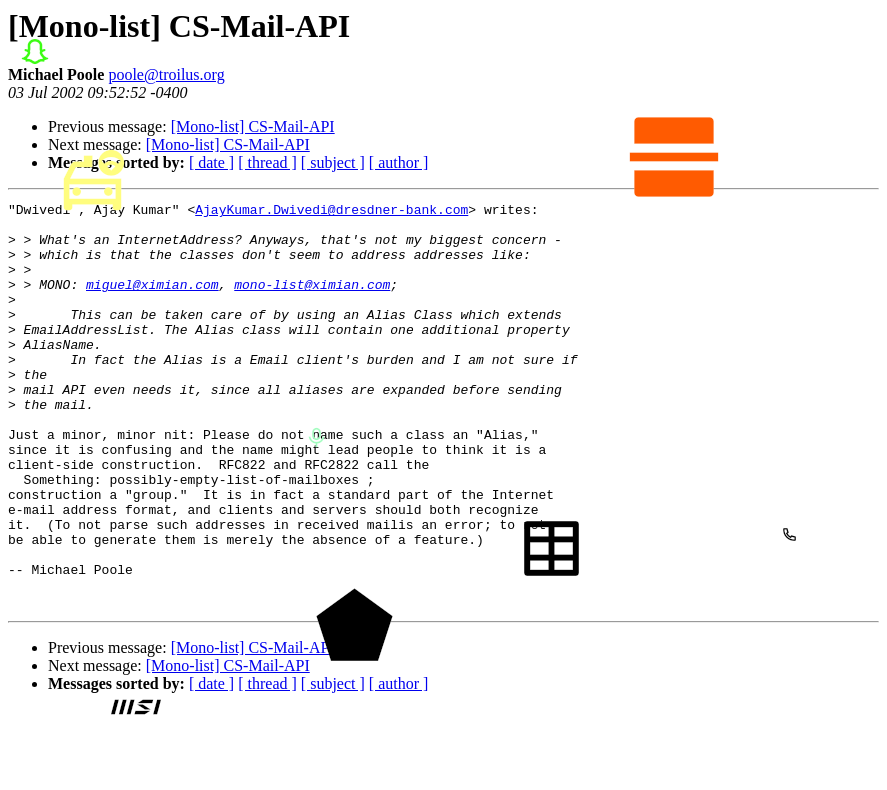 Image resolution: width=887 pixels, height=790 pixels. Describe the element at coordinates (316, 437) in the screenshot. I see `tap to start voice recording` at that location.